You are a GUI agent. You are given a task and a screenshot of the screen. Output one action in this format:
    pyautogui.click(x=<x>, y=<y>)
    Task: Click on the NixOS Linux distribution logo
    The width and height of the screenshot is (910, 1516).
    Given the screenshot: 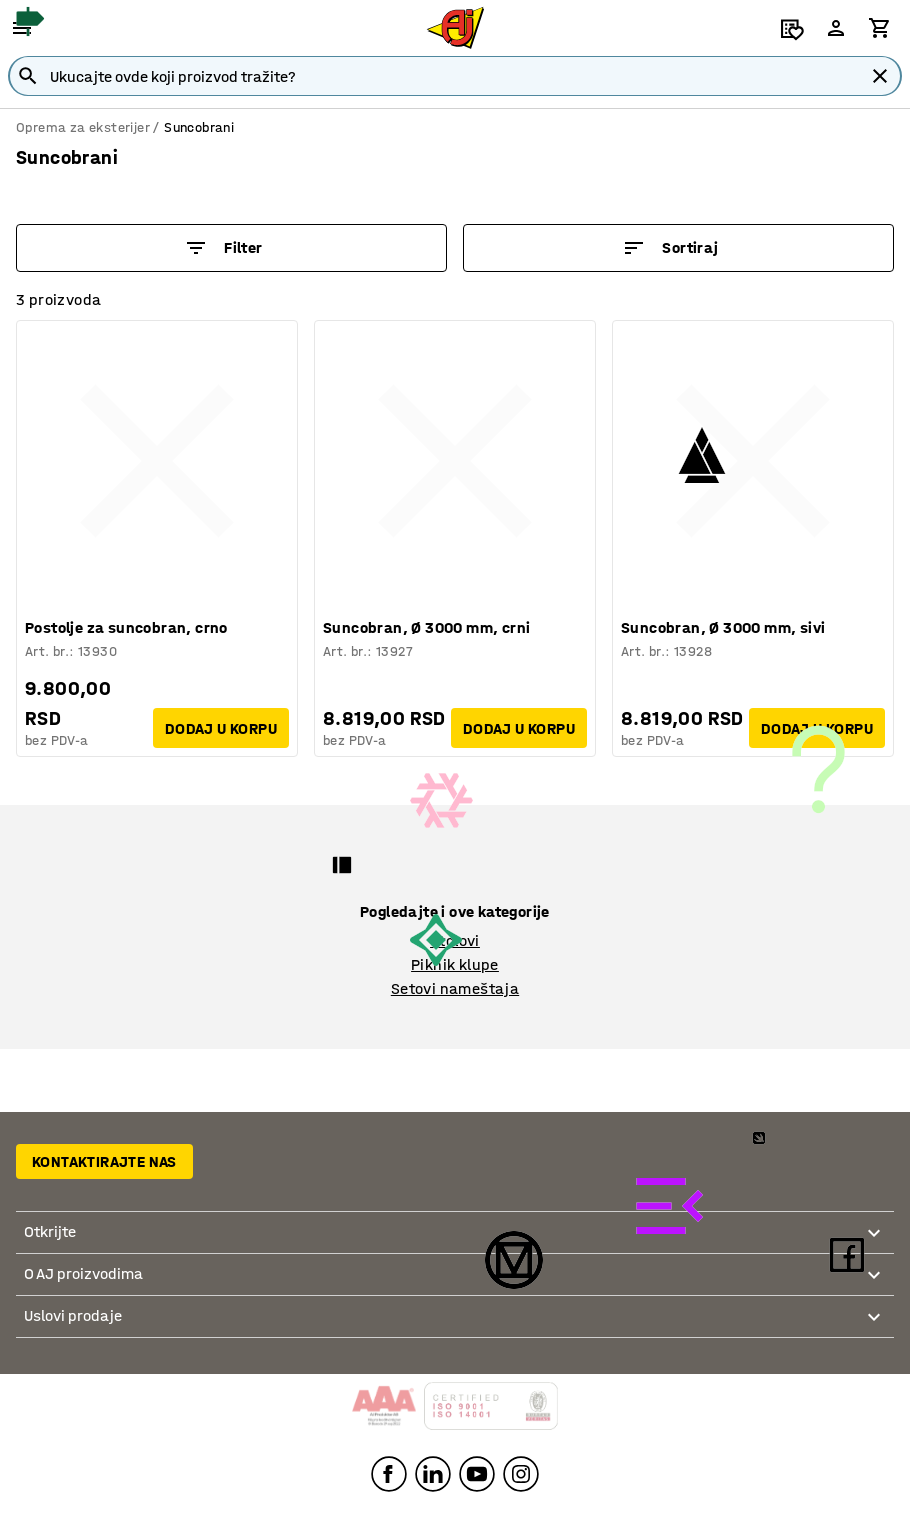 What is the action you would take?
    pyautogui.click(x=441, y=800)
    